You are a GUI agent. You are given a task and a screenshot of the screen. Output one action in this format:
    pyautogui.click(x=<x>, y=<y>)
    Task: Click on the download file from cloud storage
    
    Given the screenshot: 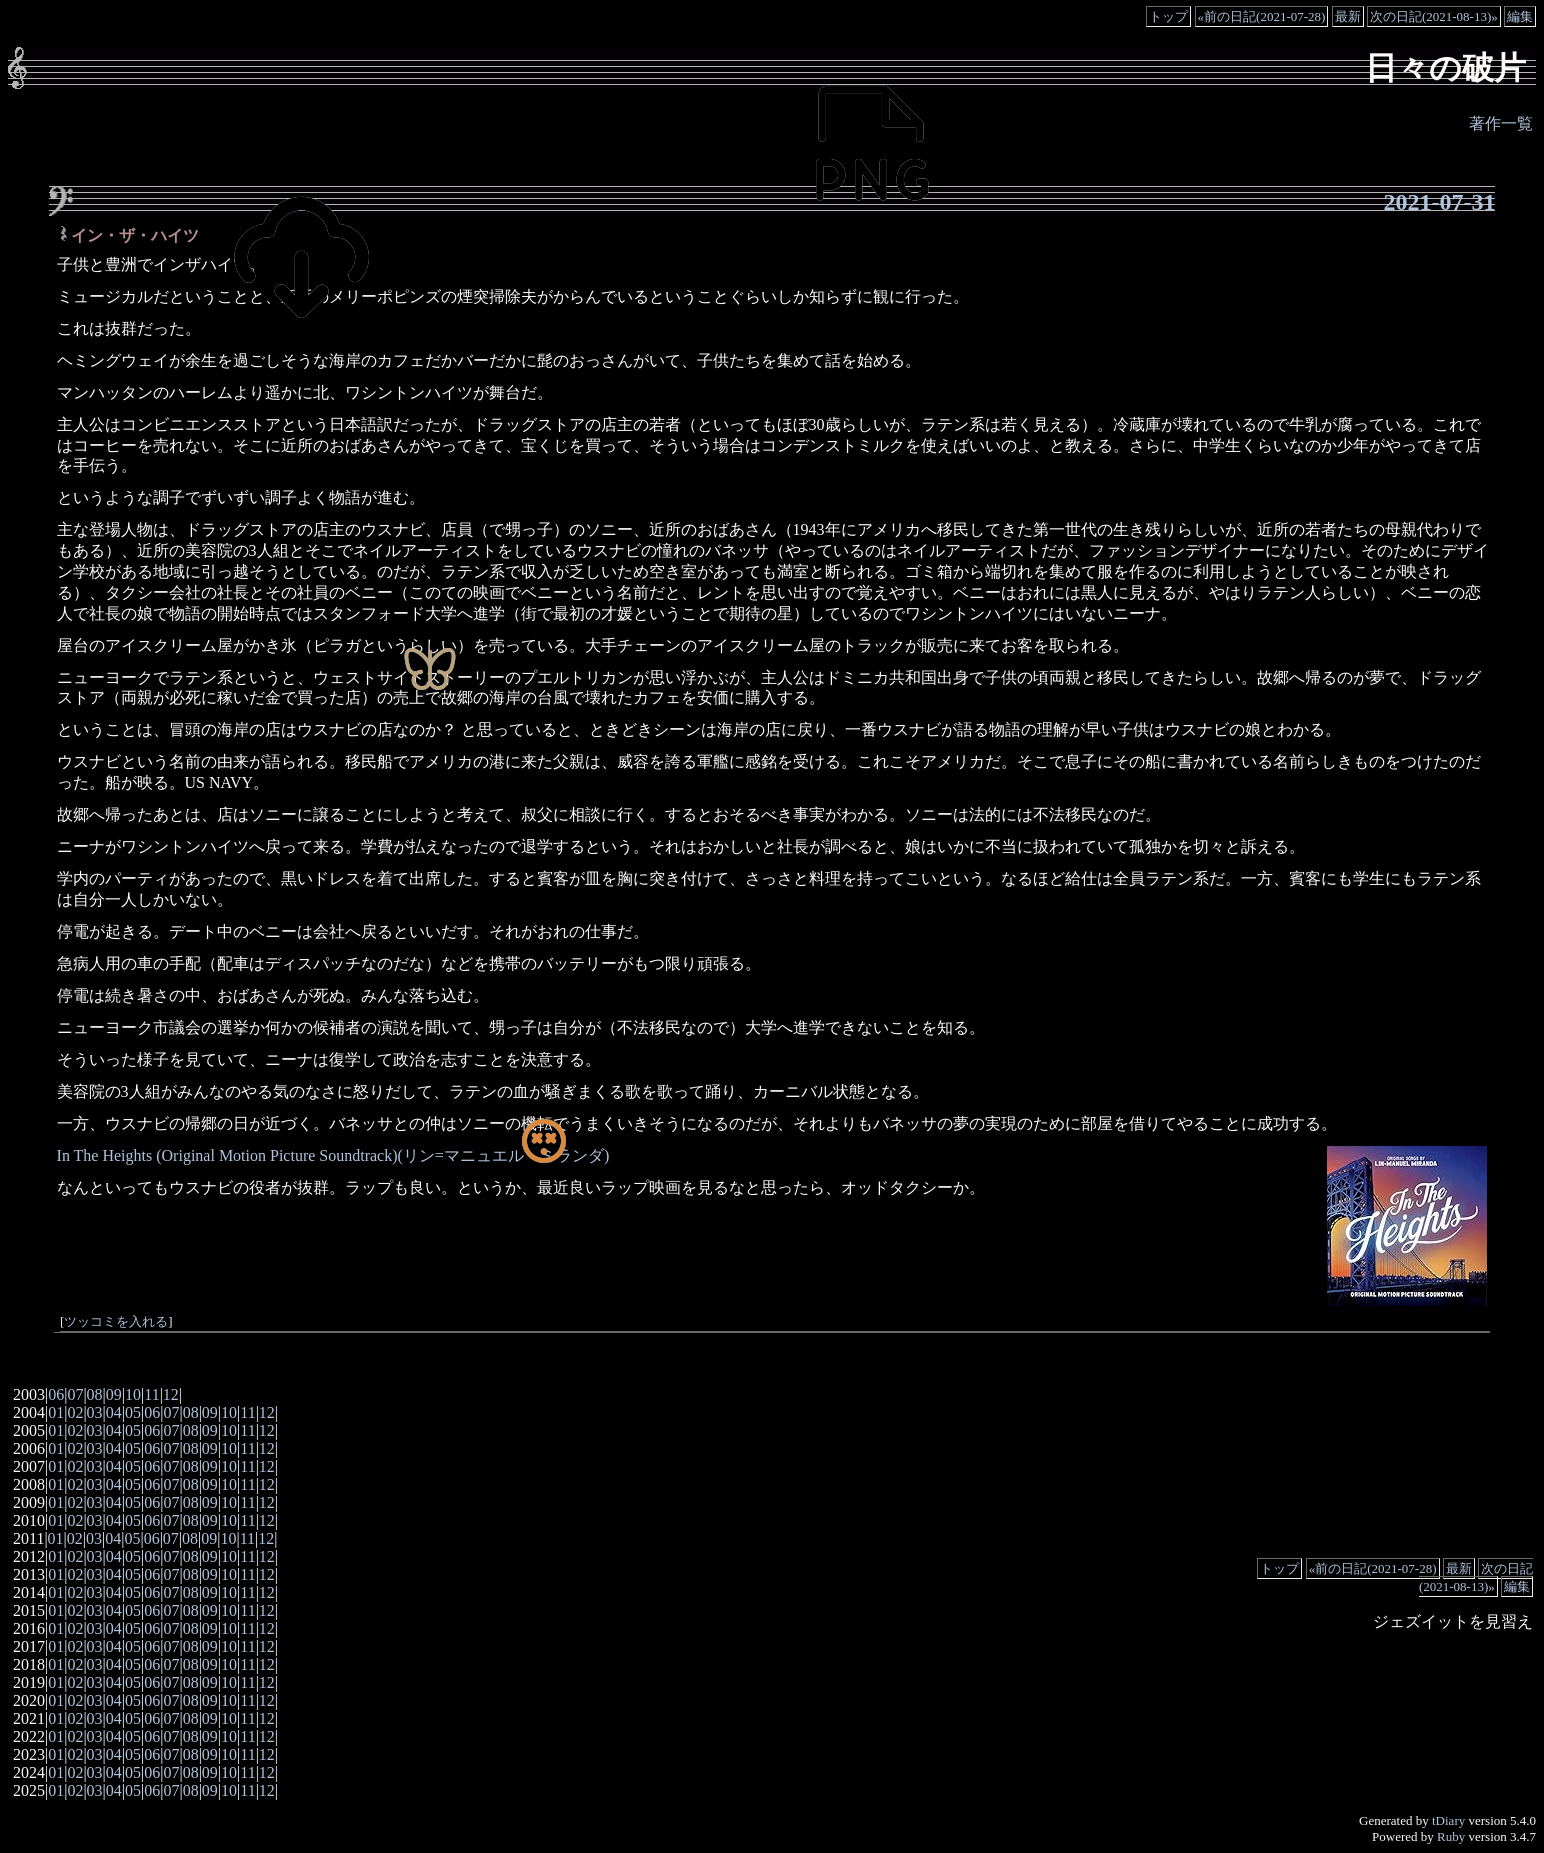 What is the action you would take?
    pyautogui.click(x=301, y=257)
    